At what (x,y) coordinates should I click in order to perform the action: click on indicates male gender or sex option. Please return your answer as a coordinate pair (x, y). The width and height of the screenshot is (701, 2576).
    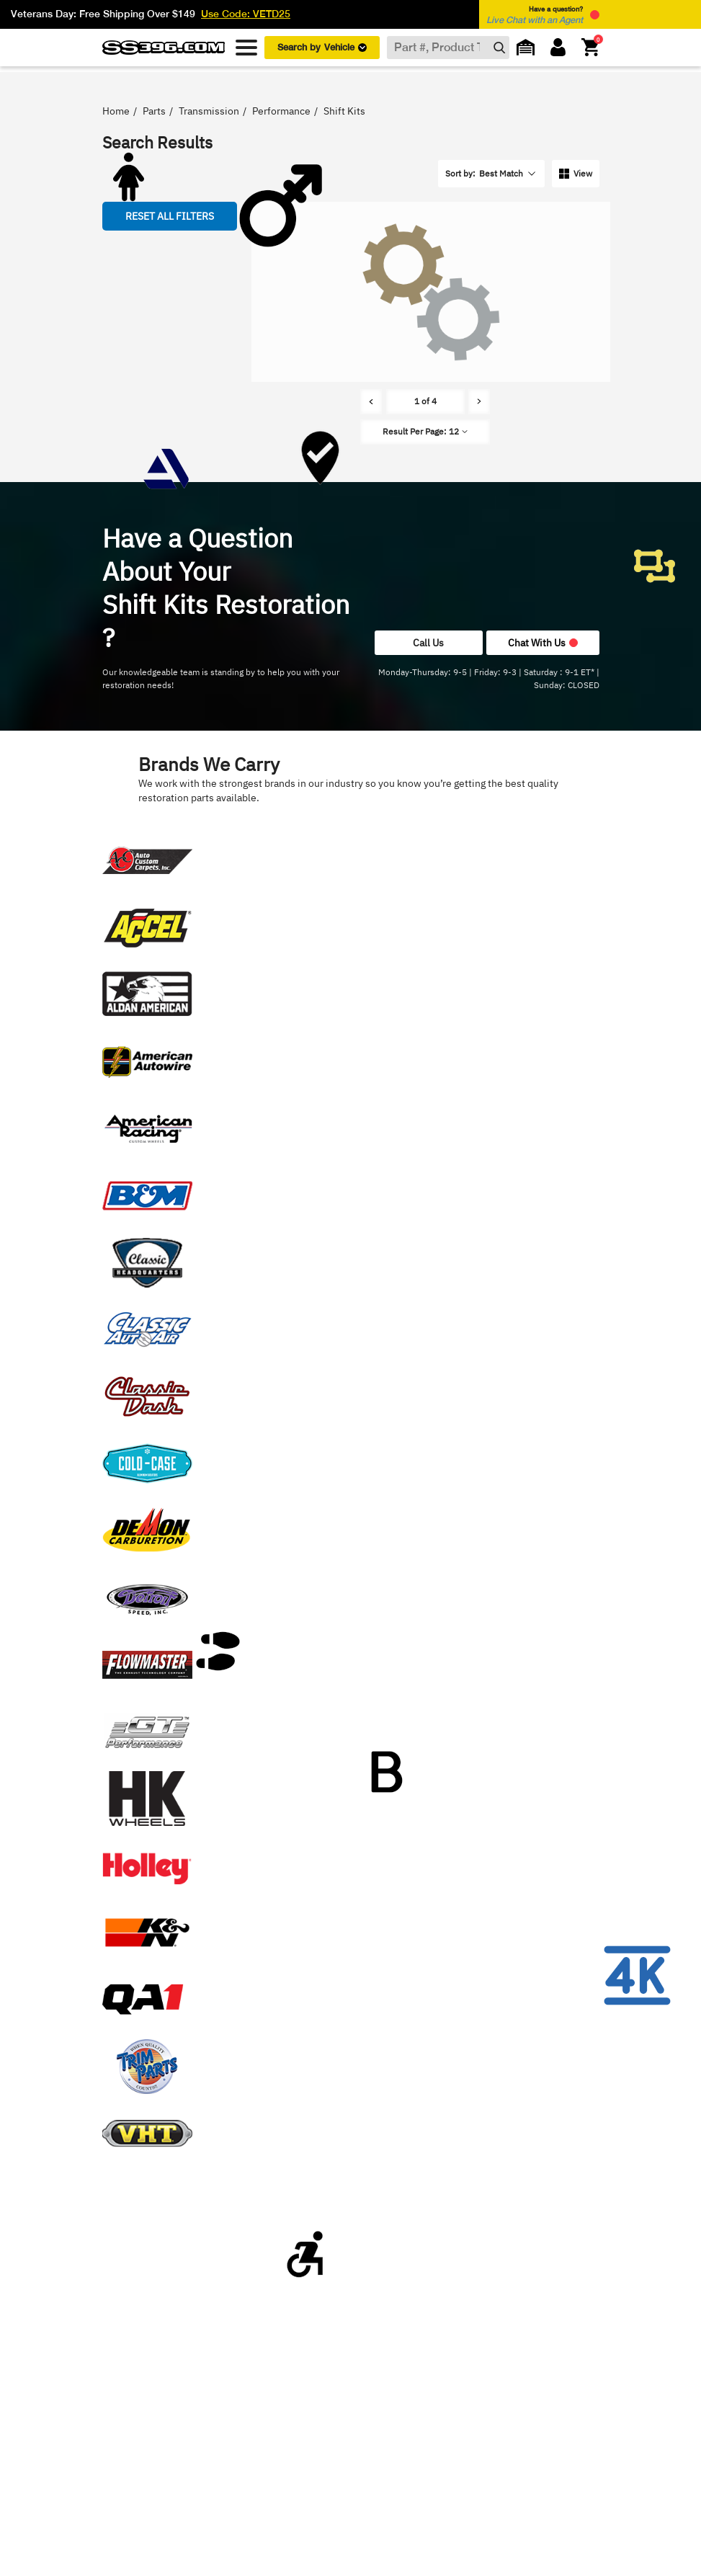
    Looking at the image, I should click on (275, 210).